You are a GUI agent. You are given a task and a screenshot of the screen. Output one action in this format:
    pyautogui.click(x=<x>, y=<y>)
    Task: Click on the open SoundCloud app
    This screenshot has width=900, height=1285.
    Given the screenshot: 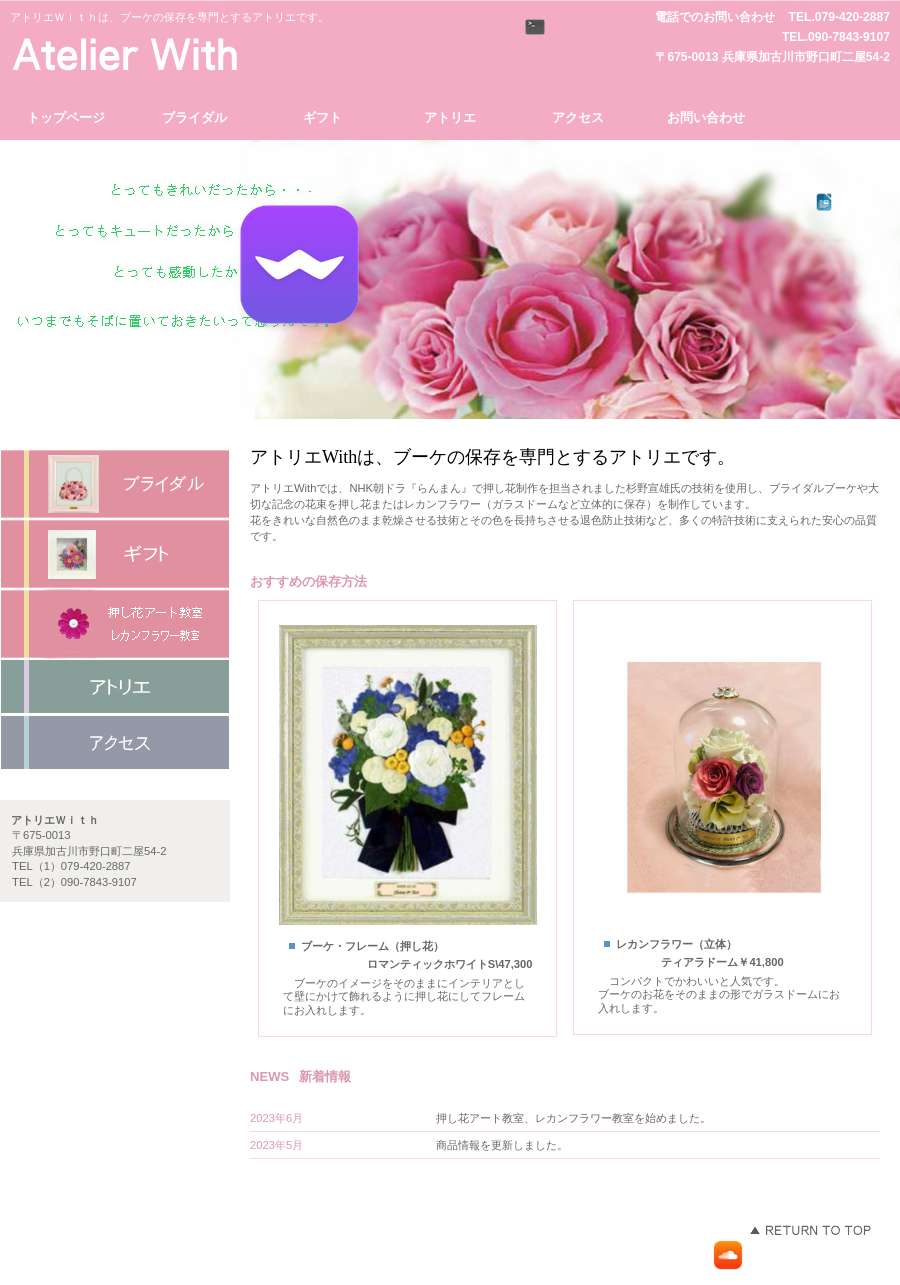 What is the action you would take?
    pyautogui.click(x=728, y=1255)
    